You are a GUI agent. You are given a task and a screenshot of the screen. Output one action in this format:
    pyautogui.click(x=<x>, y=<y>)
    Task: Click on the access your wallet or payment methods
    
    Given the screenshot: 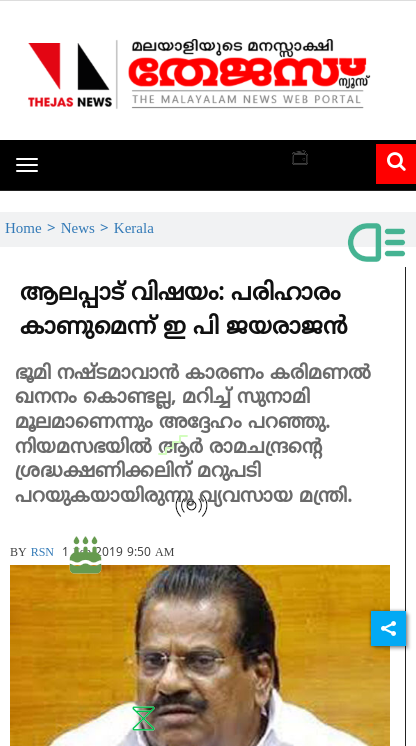 What is the action you would take?
    pyautogui.click(x=300, y=158)
    